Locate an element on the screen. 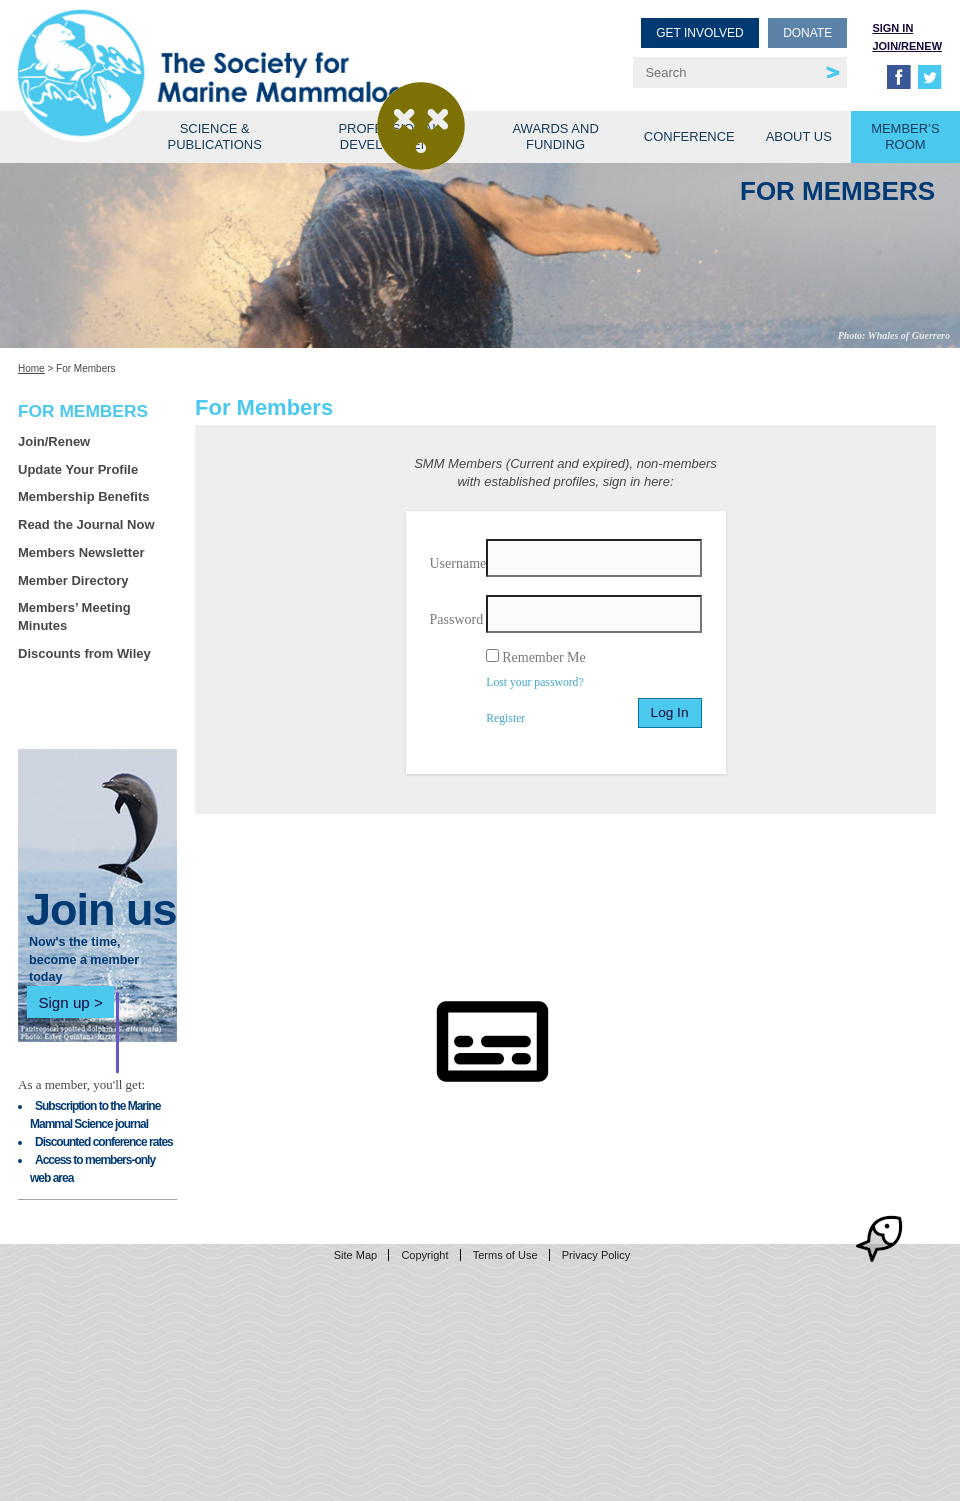 The height and width of the screenshot is (1501, 960). vertical divider separating UI elements is located at coordinates (117, 1032).